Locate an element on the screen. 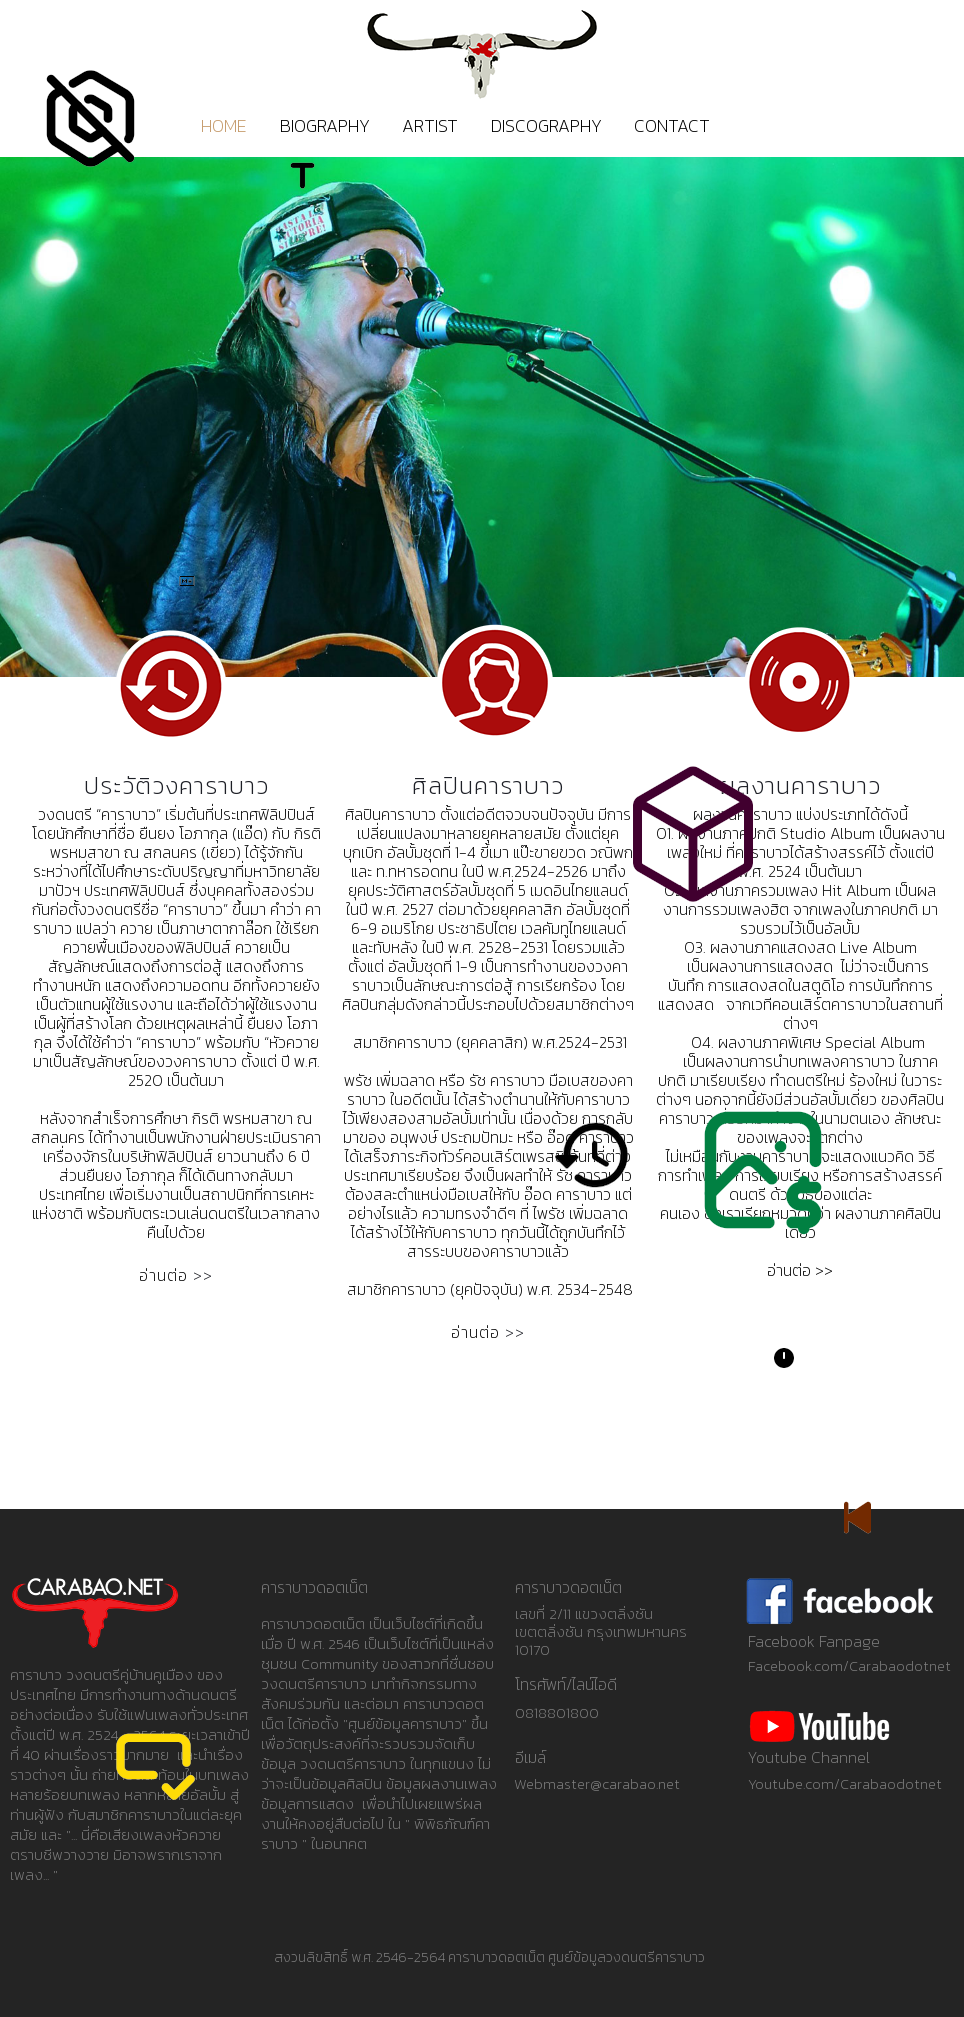 This screenshot has width=964, height=2017. view package or dependency details is located at coordinates (693, 836).